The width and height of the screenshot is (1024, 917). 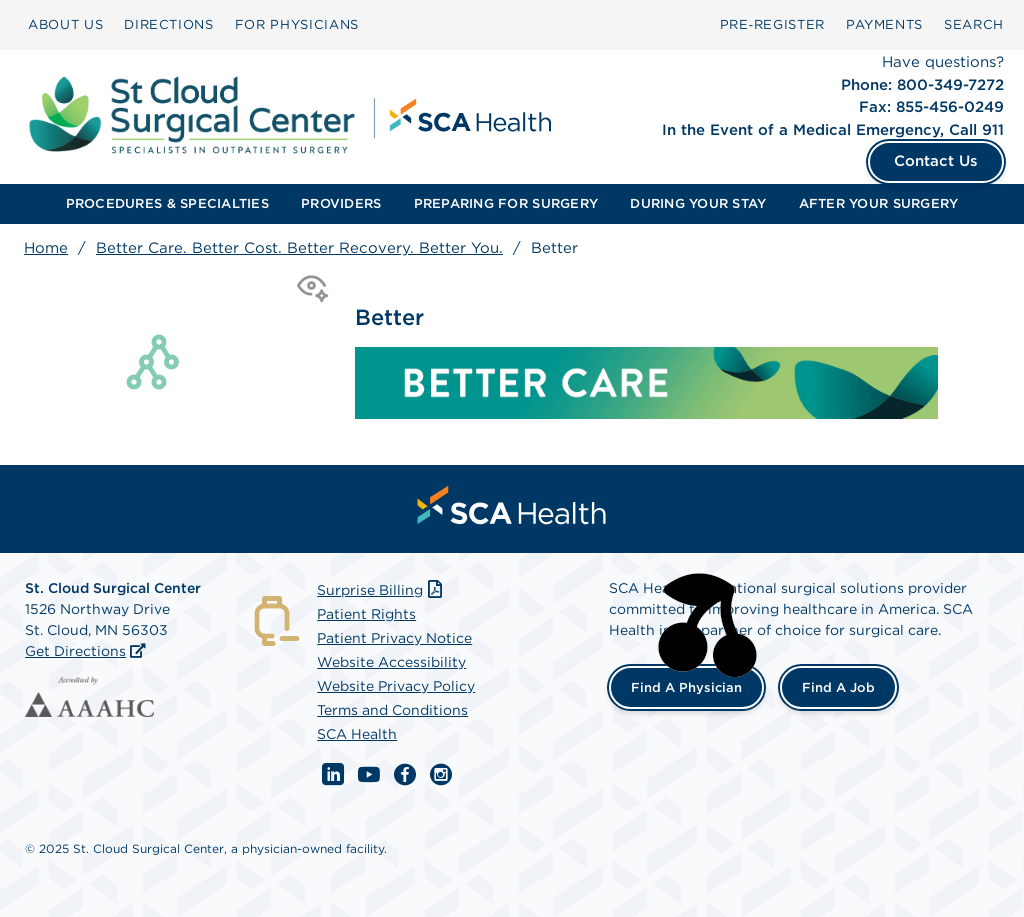 What do you see at coordinates (707, 622) in the screenshot?
I see `indicates fruit or food category` at bounding box center [707, 622].